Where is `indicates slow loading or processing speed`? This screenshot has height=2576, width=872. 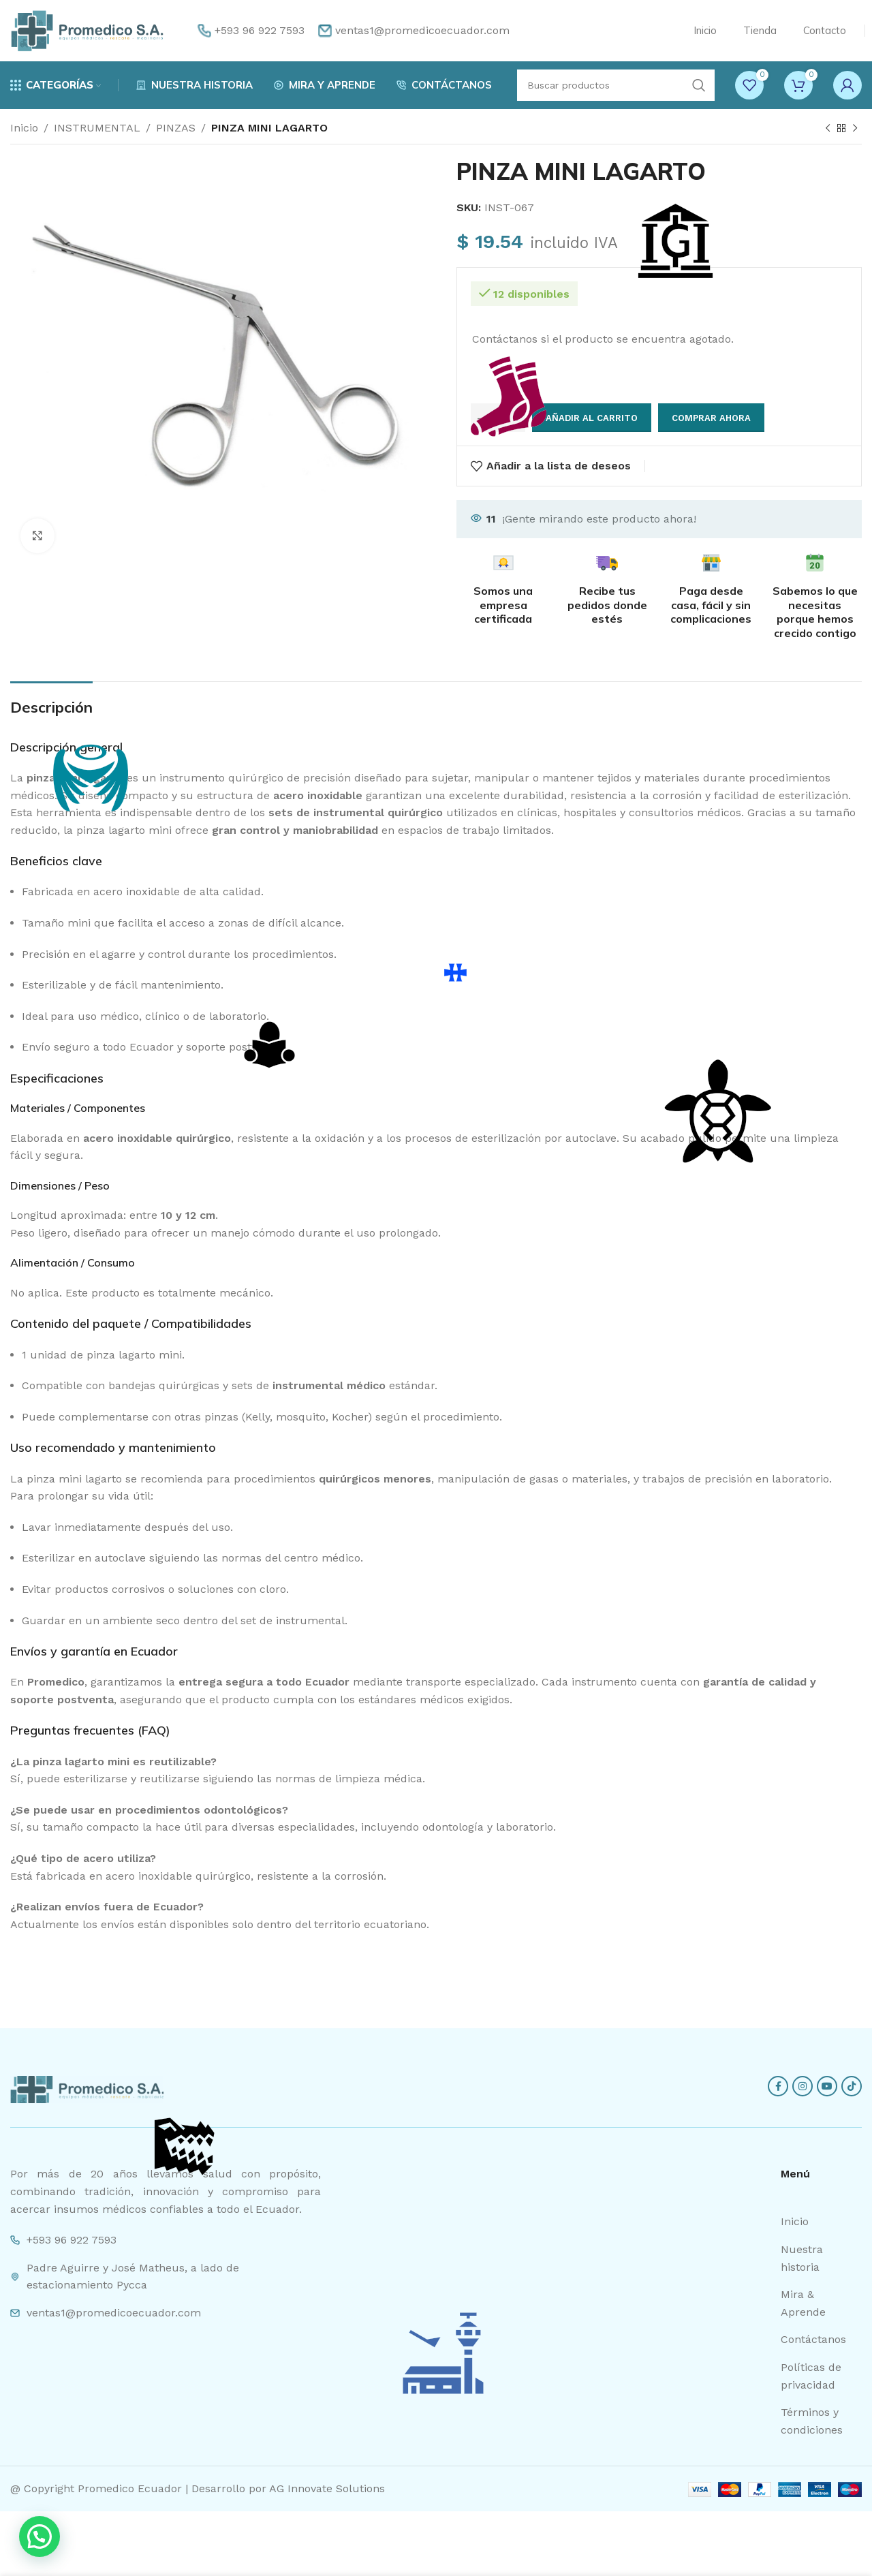 indicates slow loading or processing speed is located at coordinates (717, 1111).